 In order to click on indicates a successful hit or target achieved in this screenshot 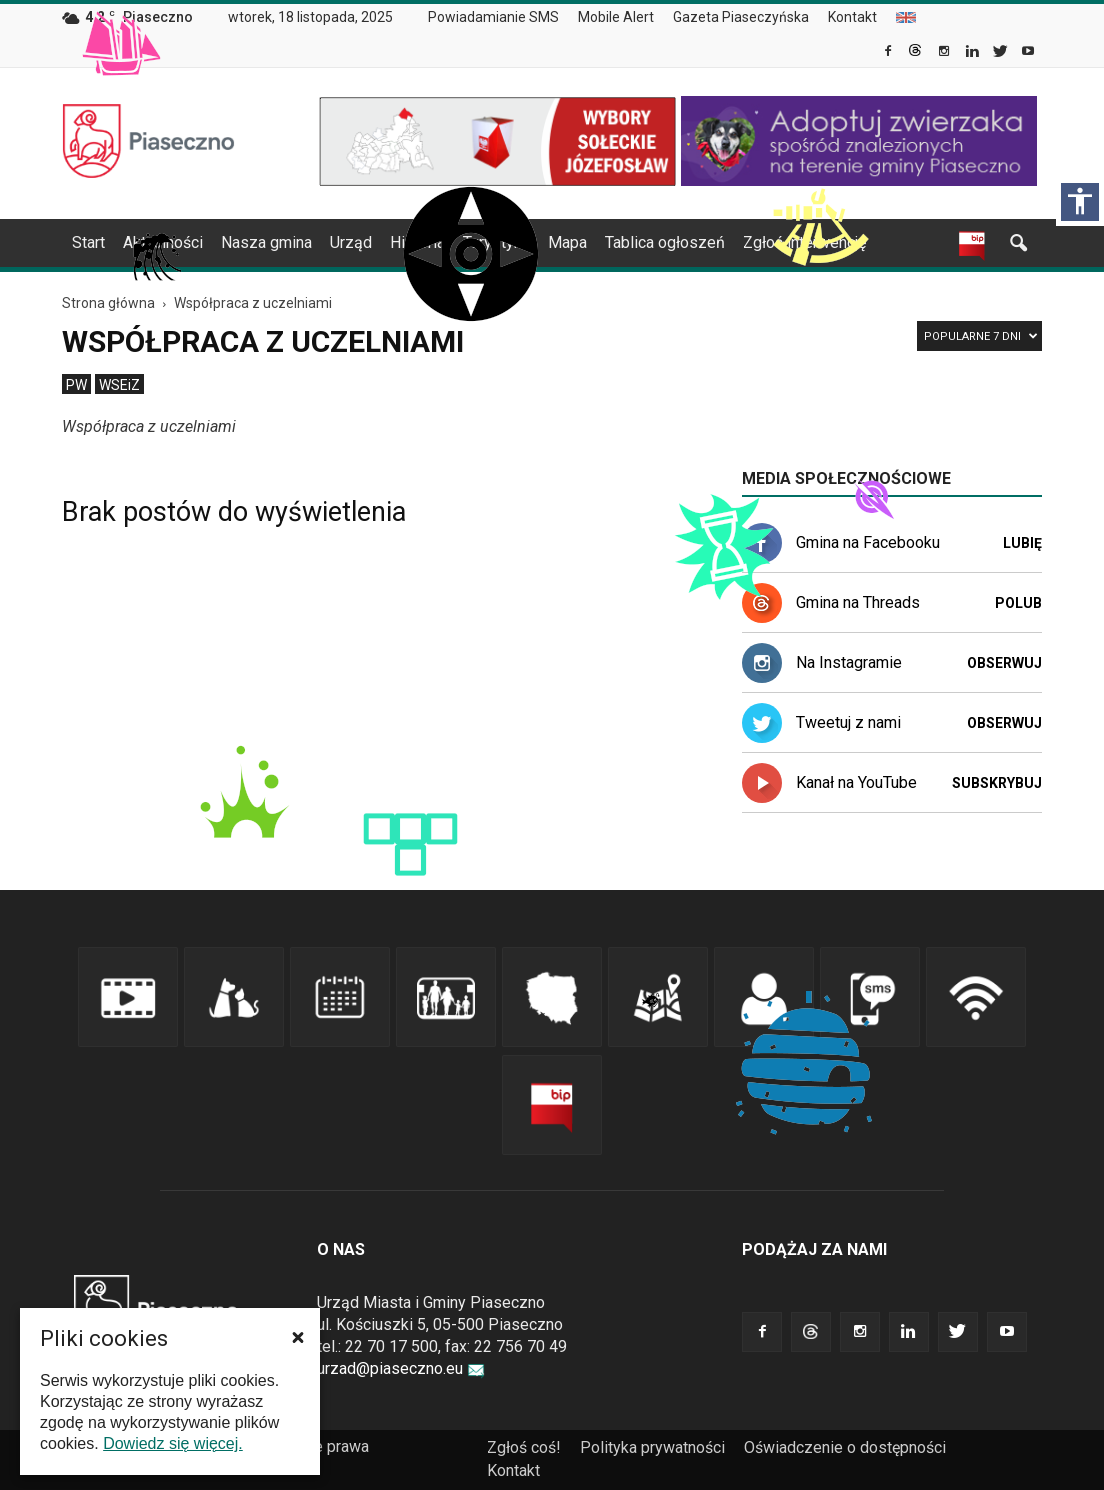, I will do `click(874, 499)`.